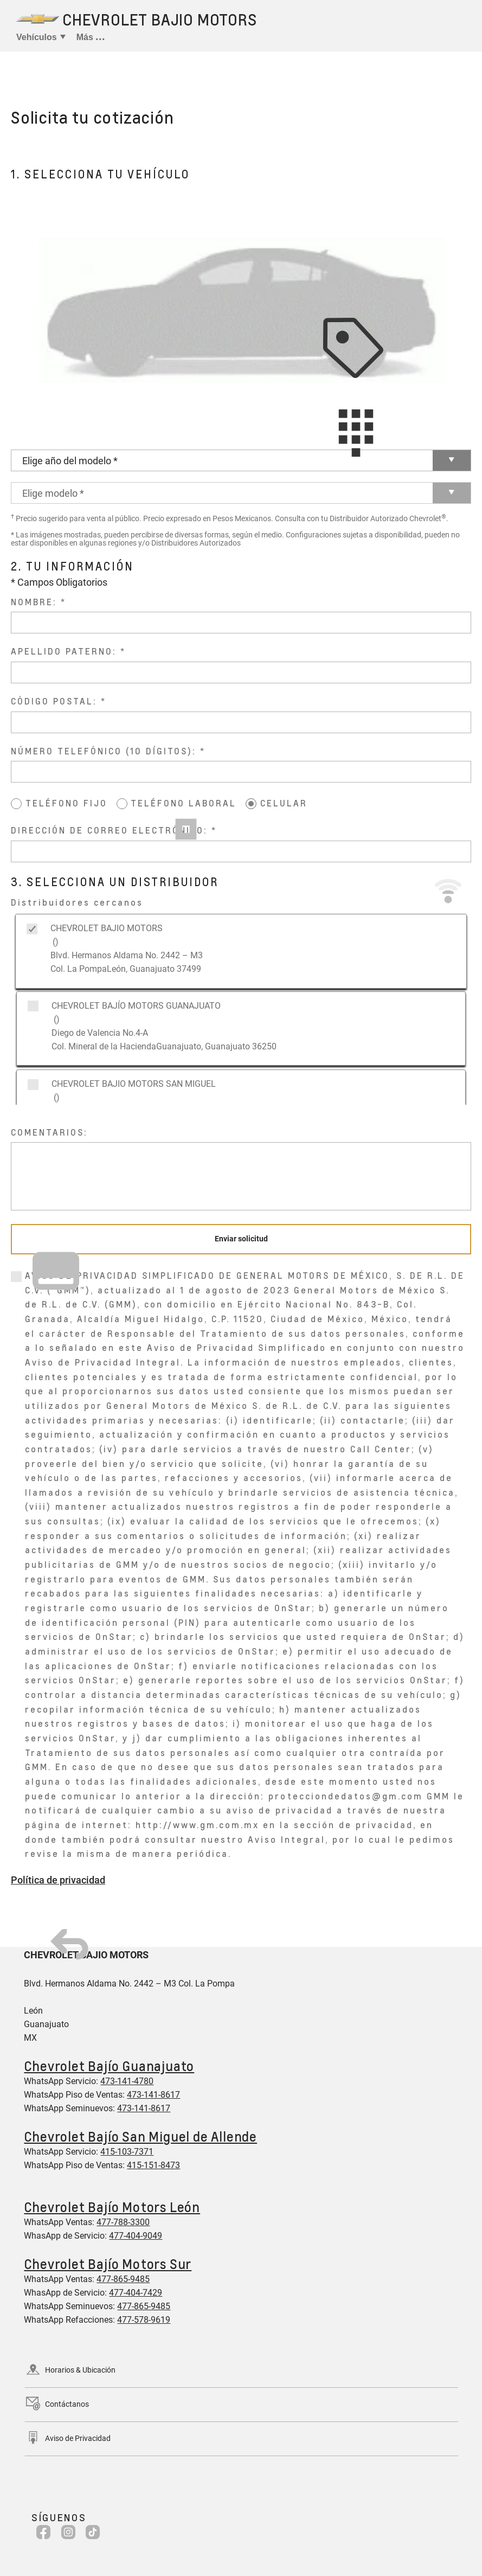 This screenshot has height=2576, width=482. Describe the element at coordinates (353, 348) in the screenshot. I see `add or edit tags for music tracks` at that location.